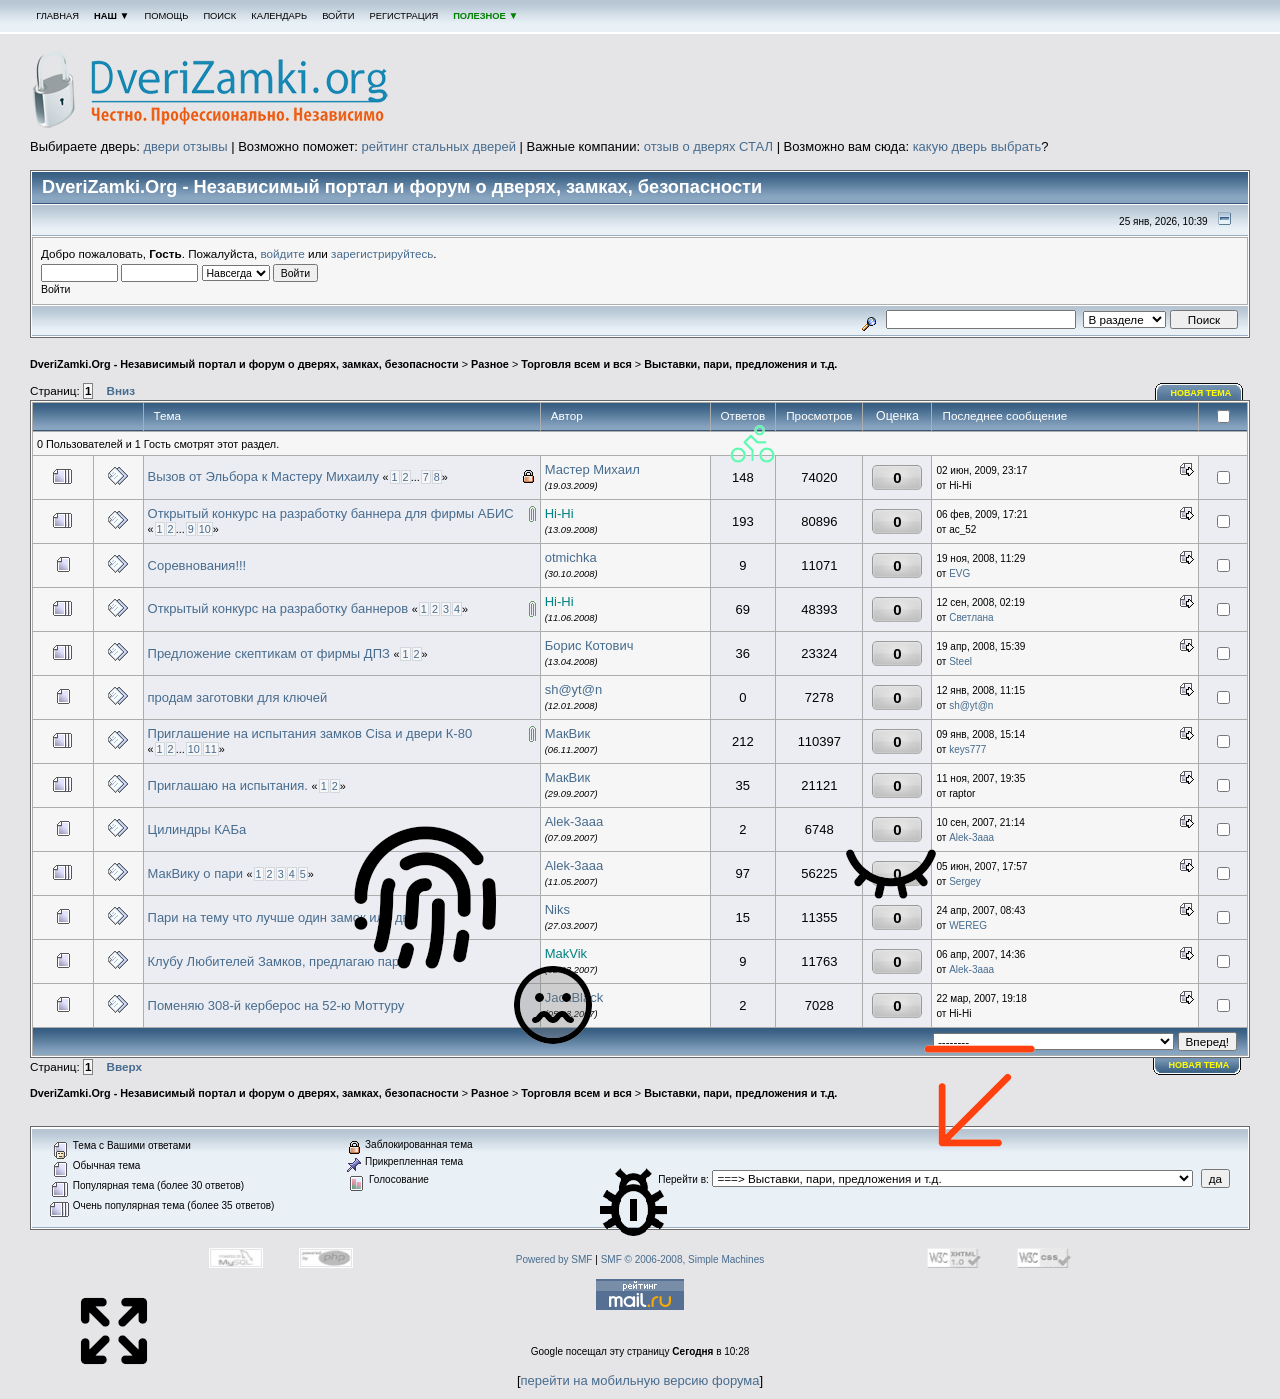  Describe the element at coordinates (891, 870) in the screenshot. I see `hide password or sensitive content` at that location.